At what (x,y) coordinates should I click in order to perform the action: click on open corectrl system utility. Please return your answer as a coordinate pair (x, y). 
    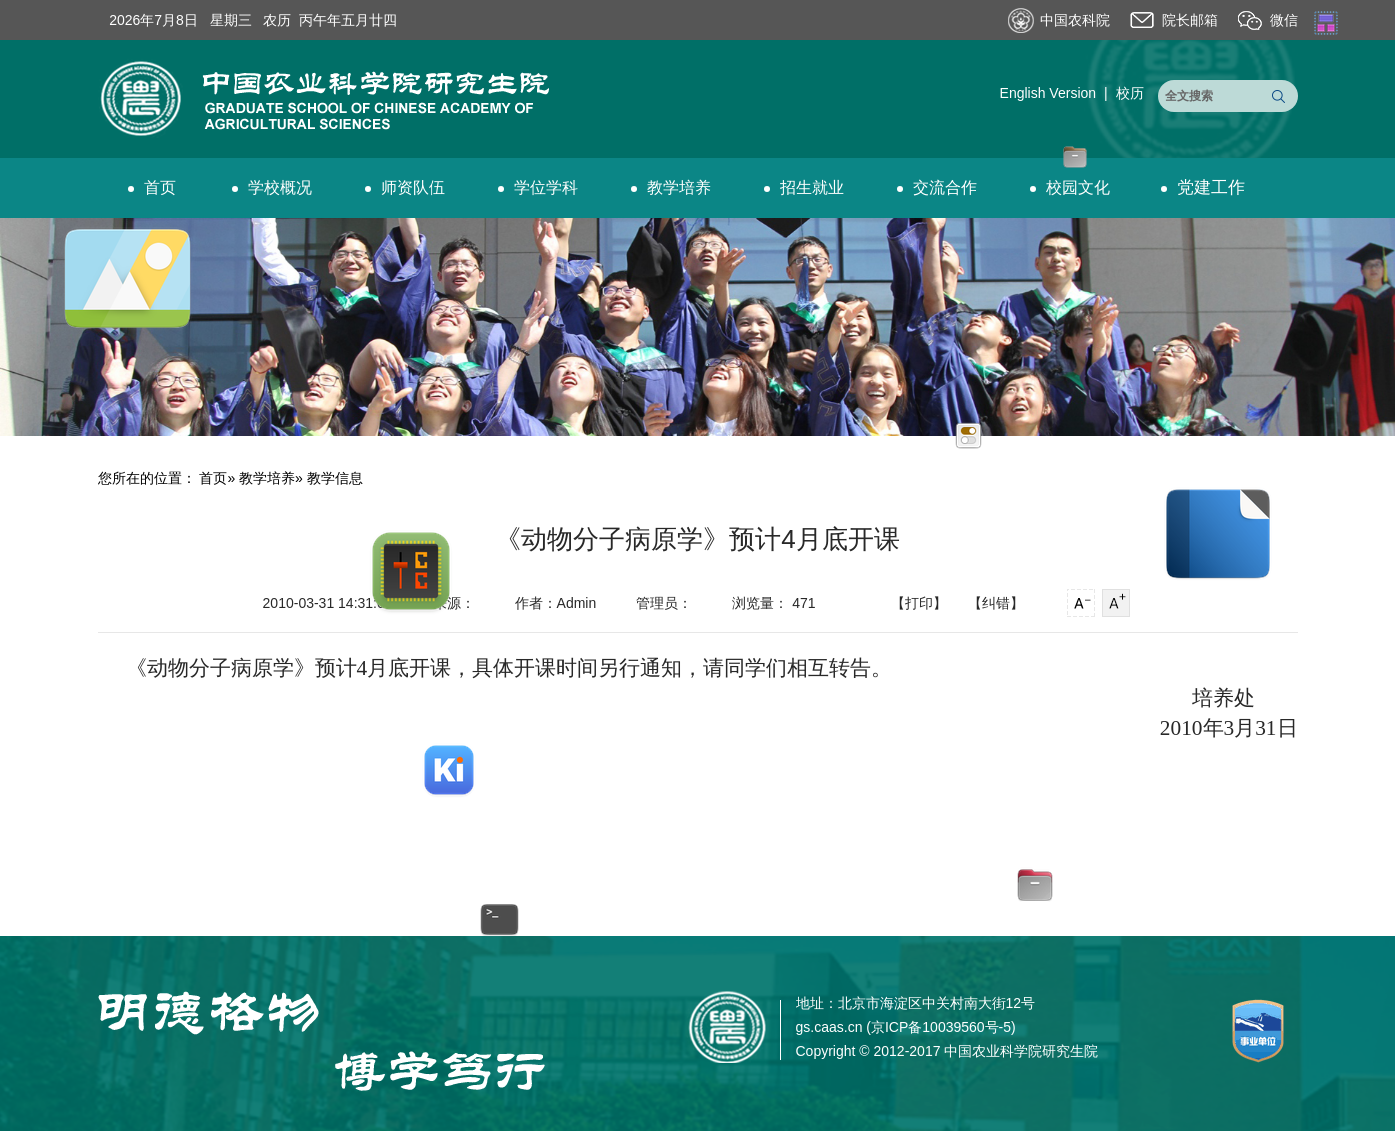
    Looking at the image, I should click on (411, 571).